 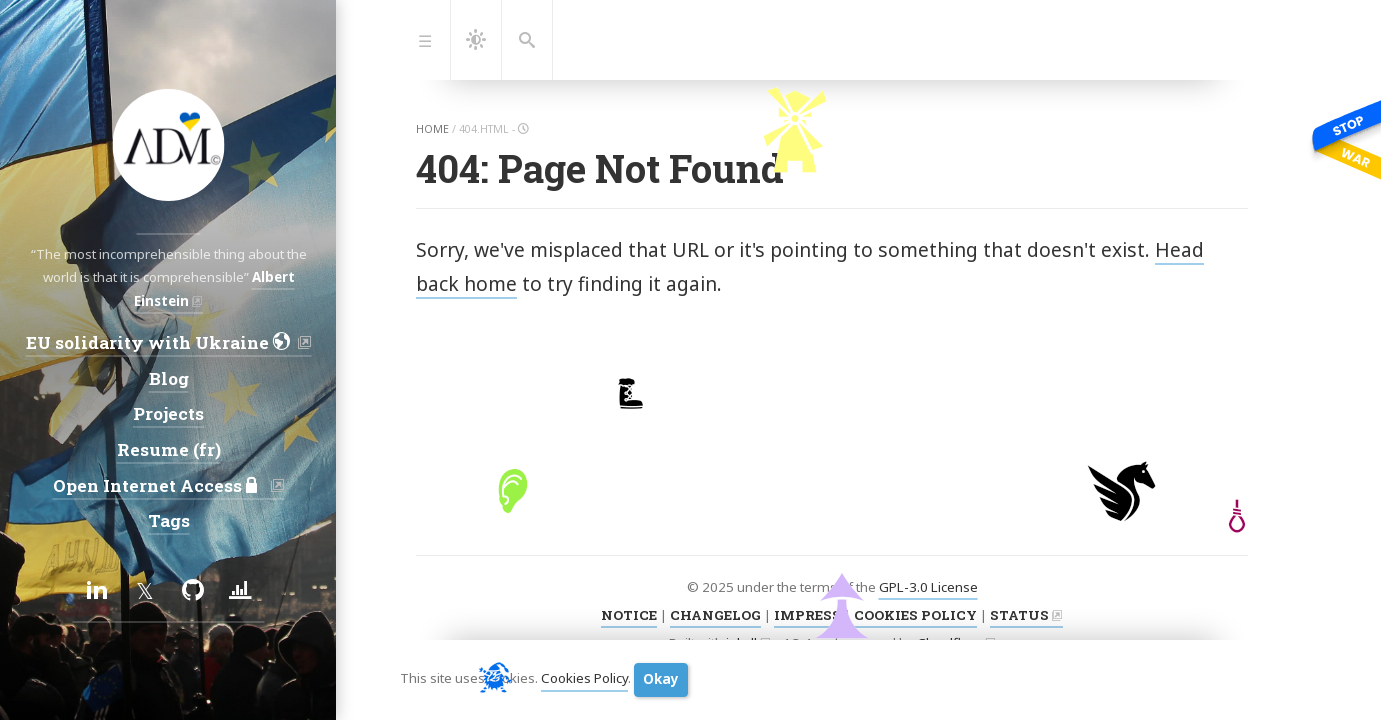 I want to click on enemy character or hostile NPC indicator, so click(x=495, y=677).